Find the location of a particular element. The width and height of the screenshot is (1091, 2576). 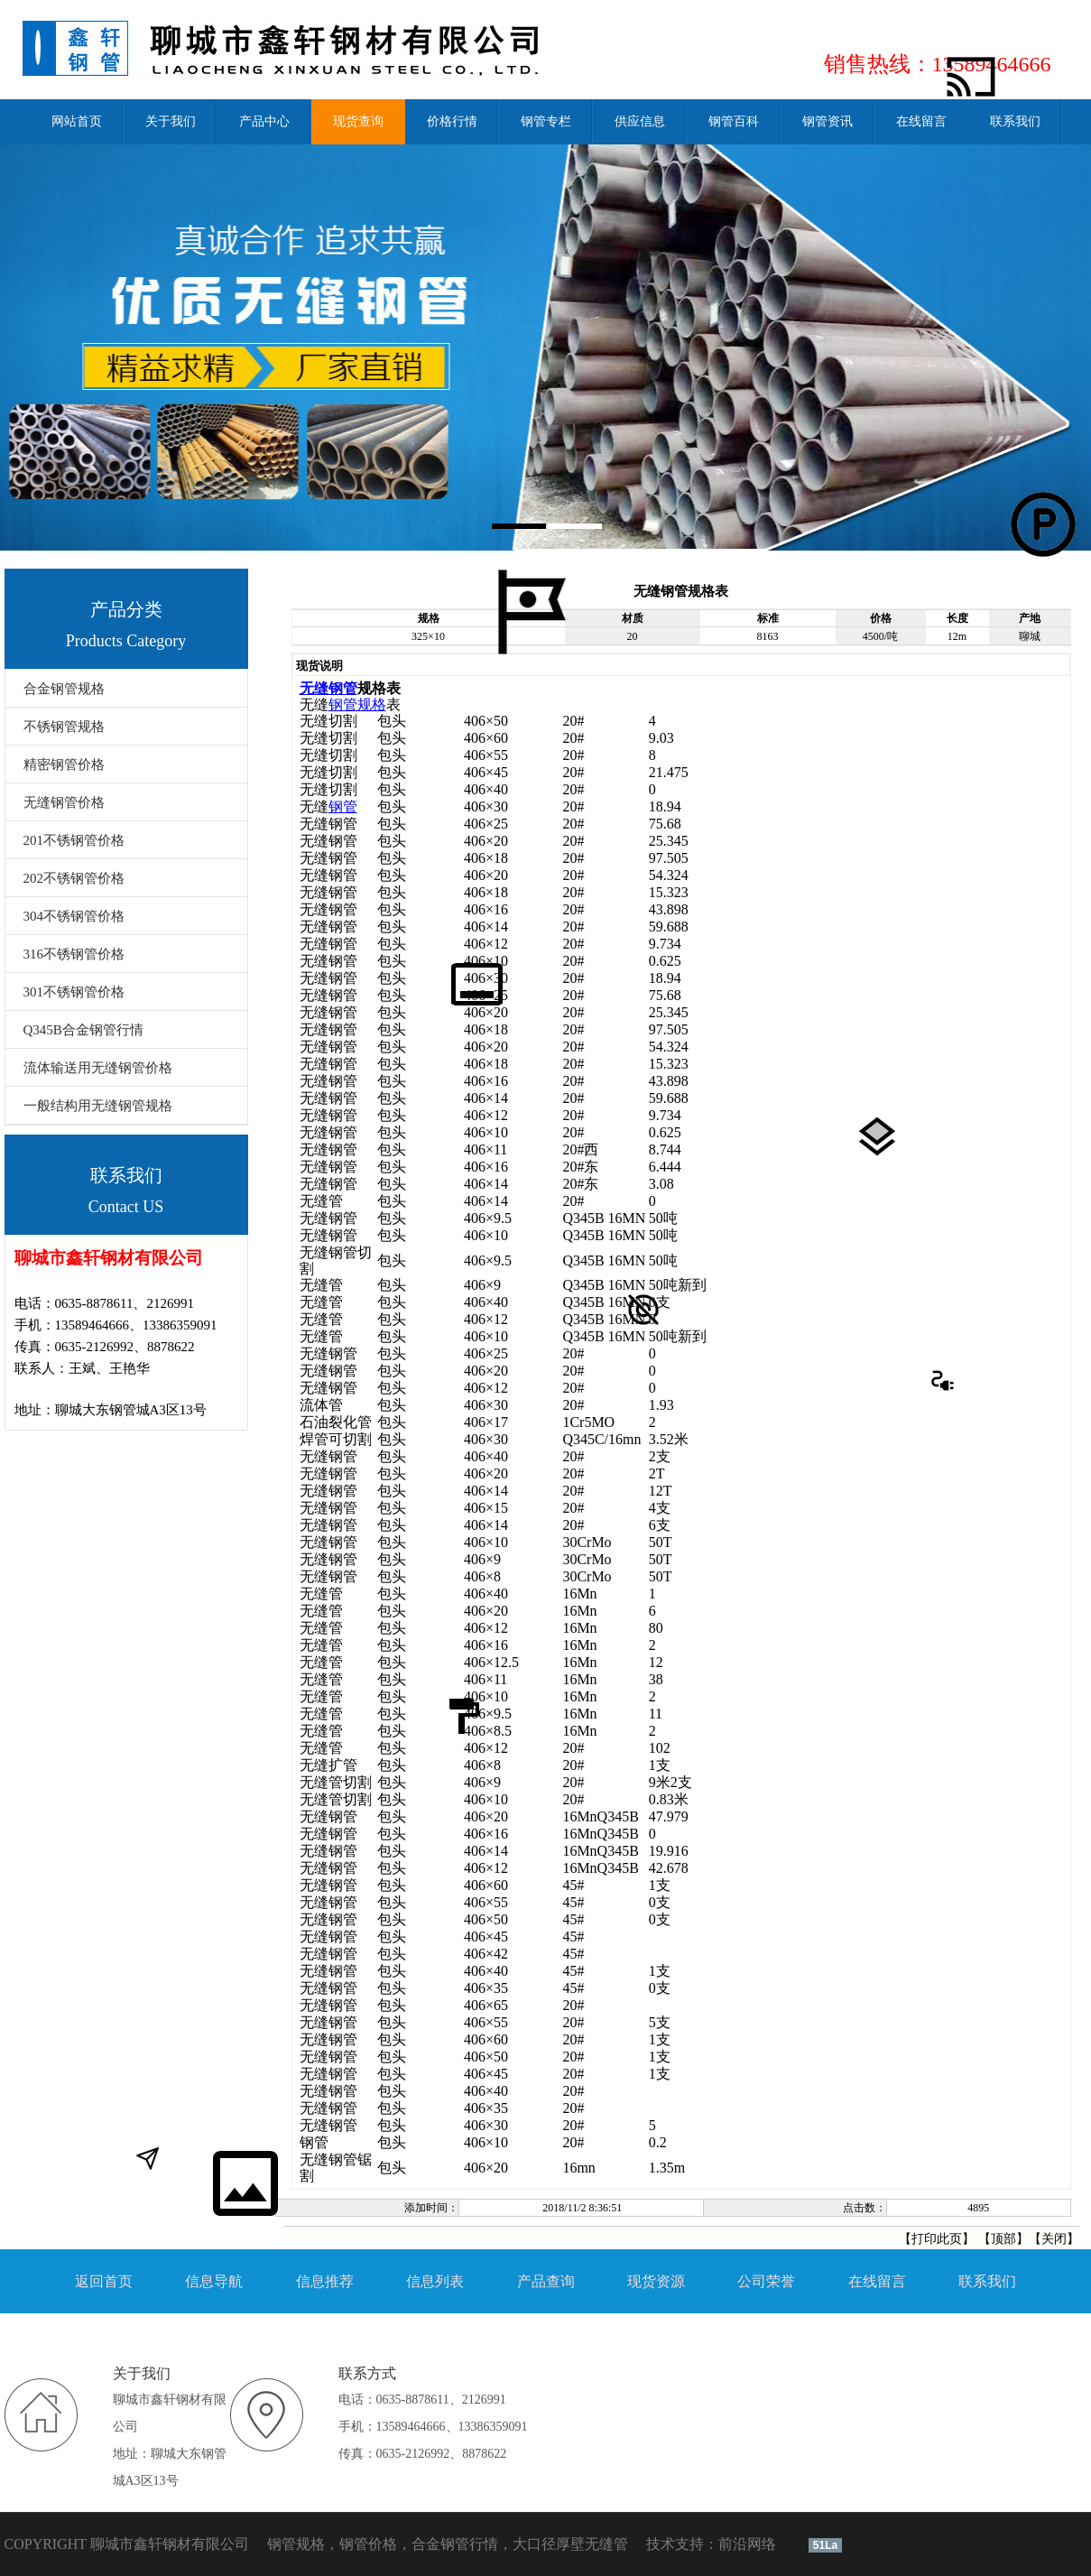

find nearby electrical or charging services is located at coordinates (942, 1380).